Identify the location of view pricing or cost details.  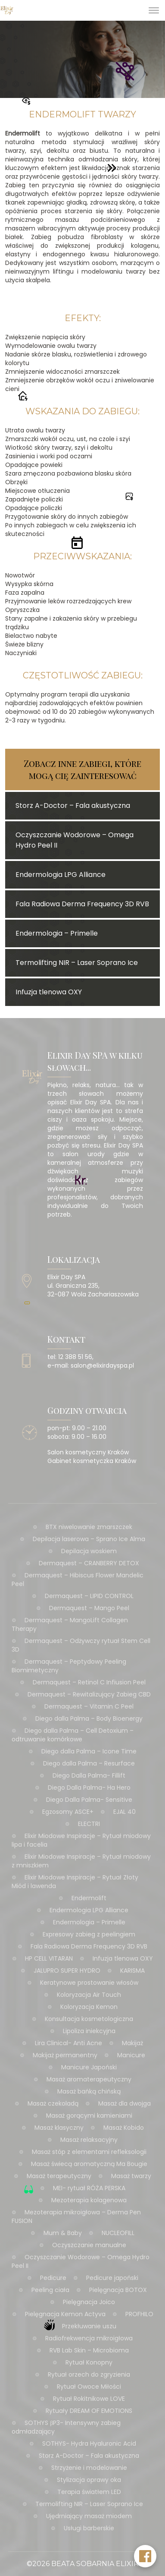
(26, 100).